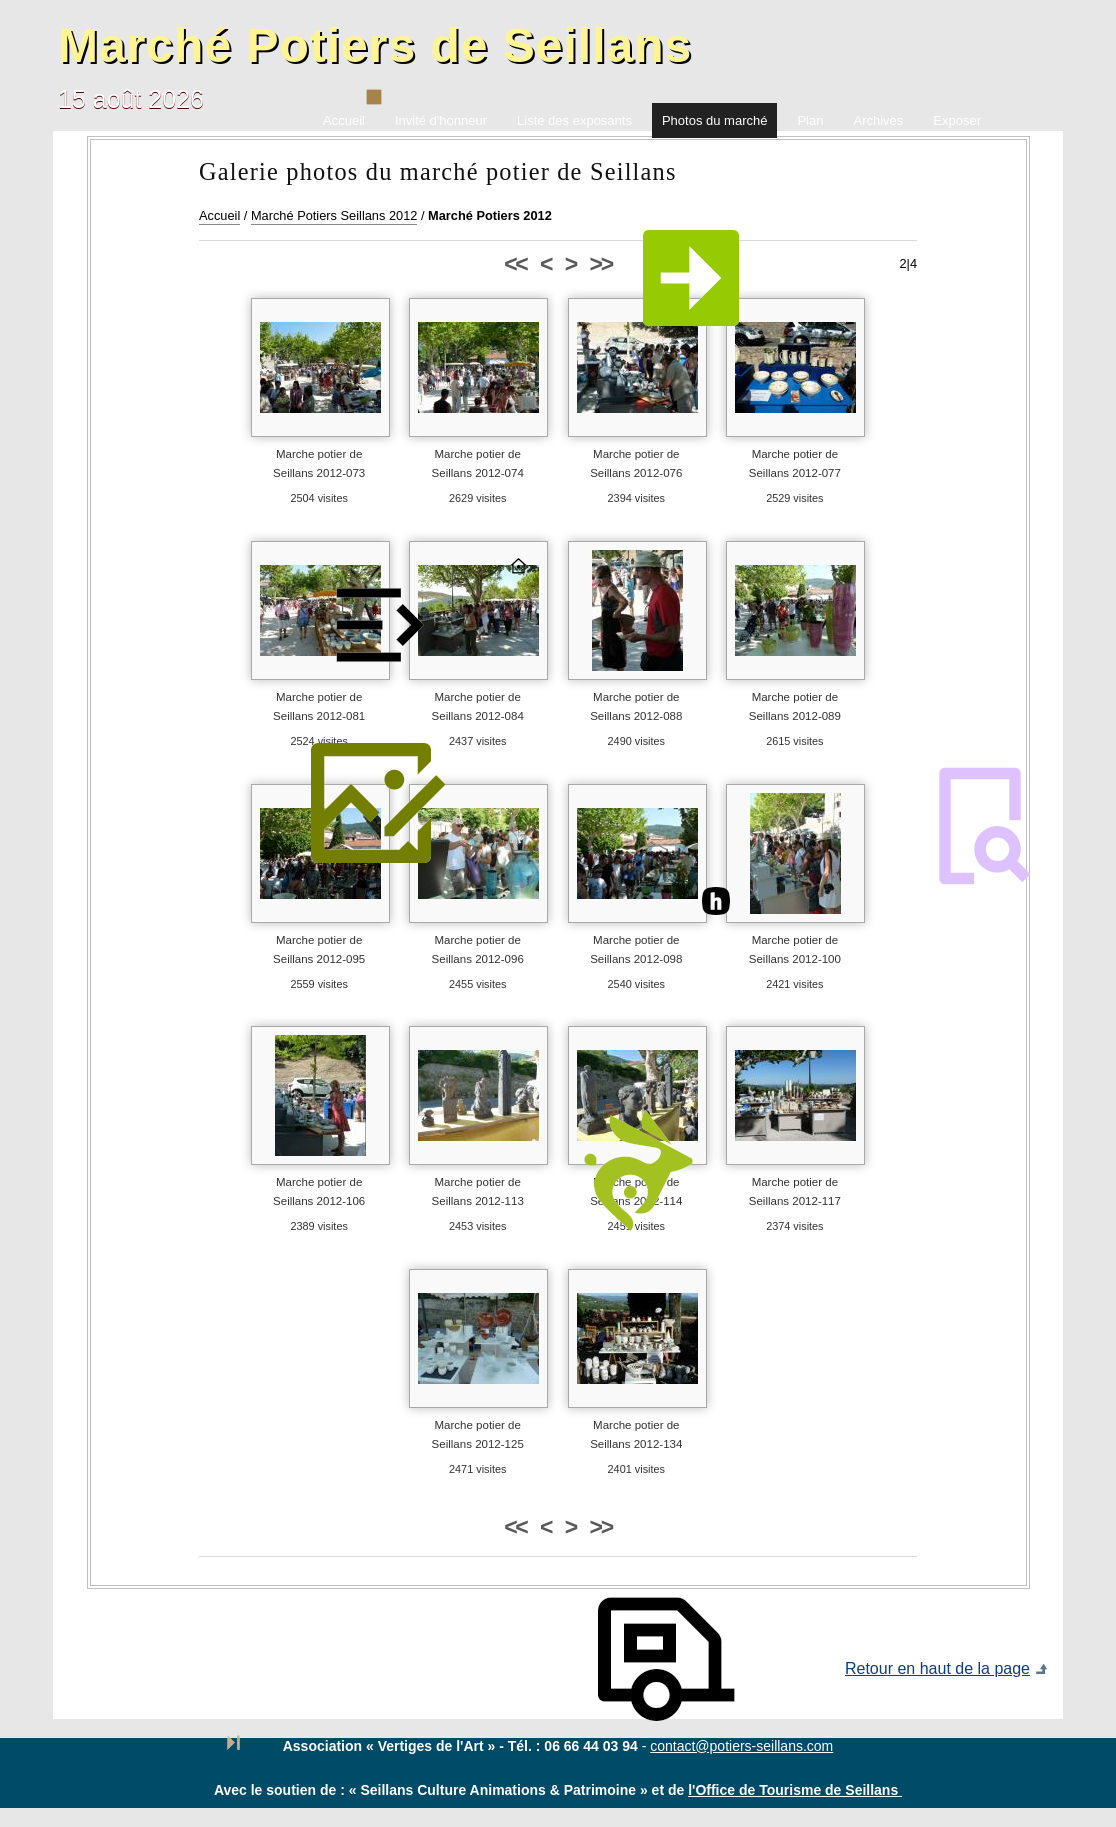  Describe the element at coordinates (233, 1742) in the screenshot. I see `skip to the next track or item` at that location.